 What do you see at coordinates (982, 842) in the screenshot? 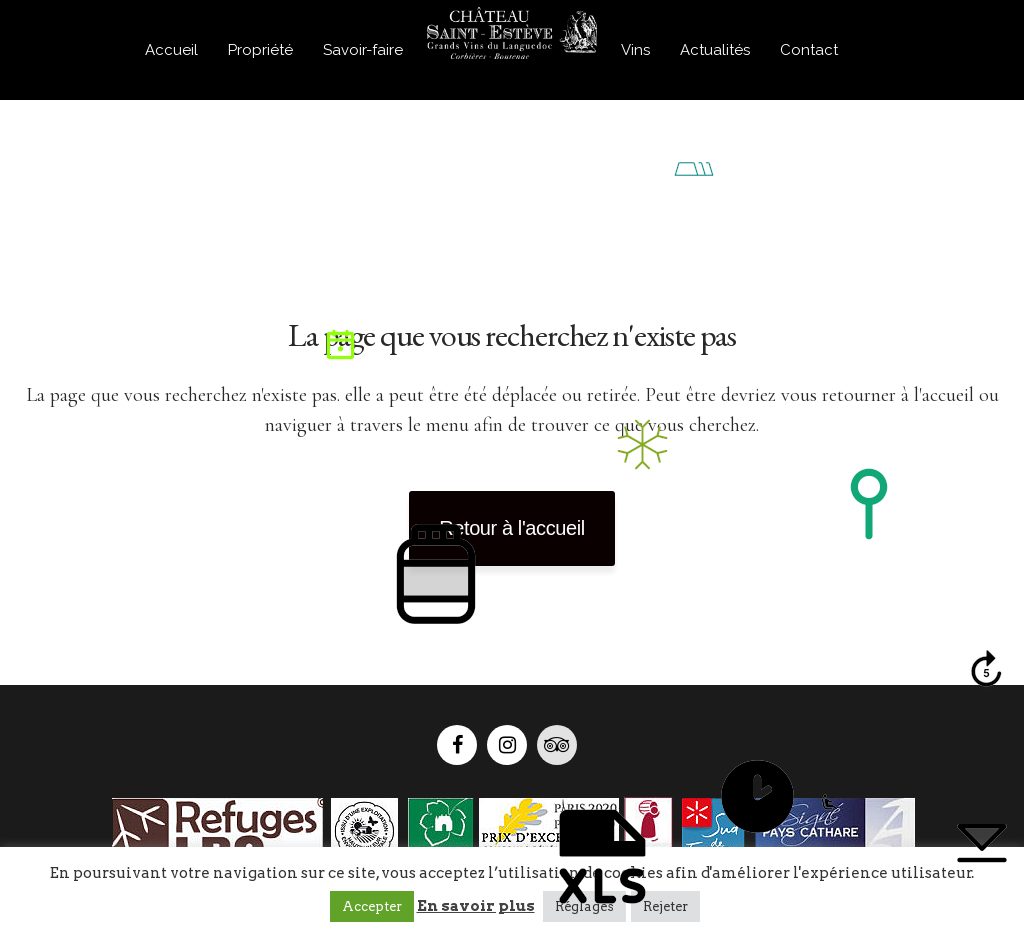
I see `expand content below` at bounding box center [982, 842].